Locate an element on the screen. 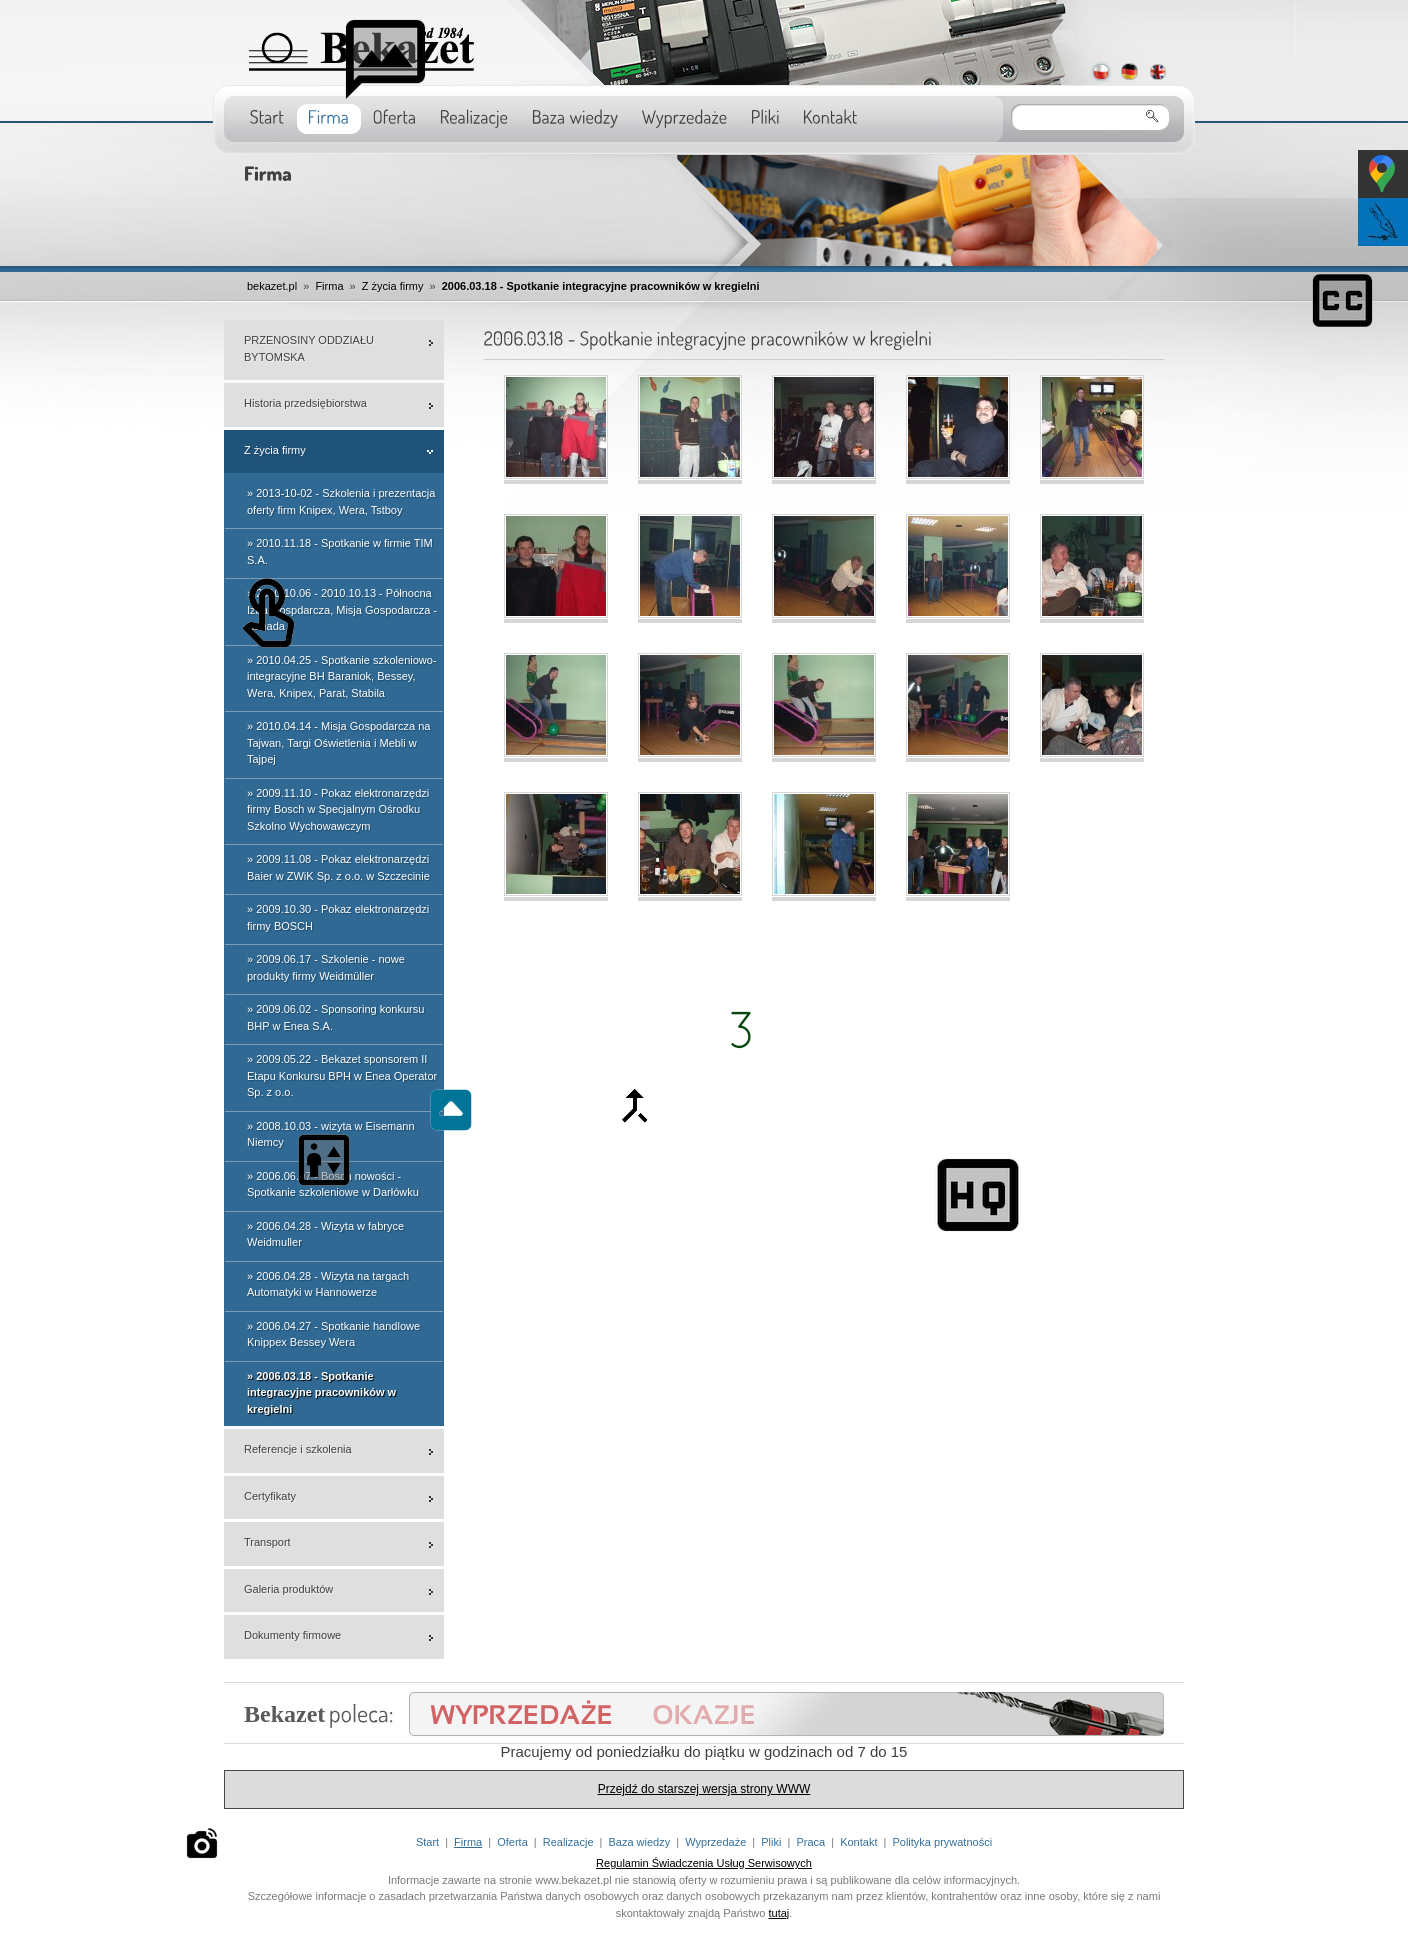 The width and height of the screenshot is (1408, 1941). toggle high quality video or audio playback is located at coordinates (978, 1195).